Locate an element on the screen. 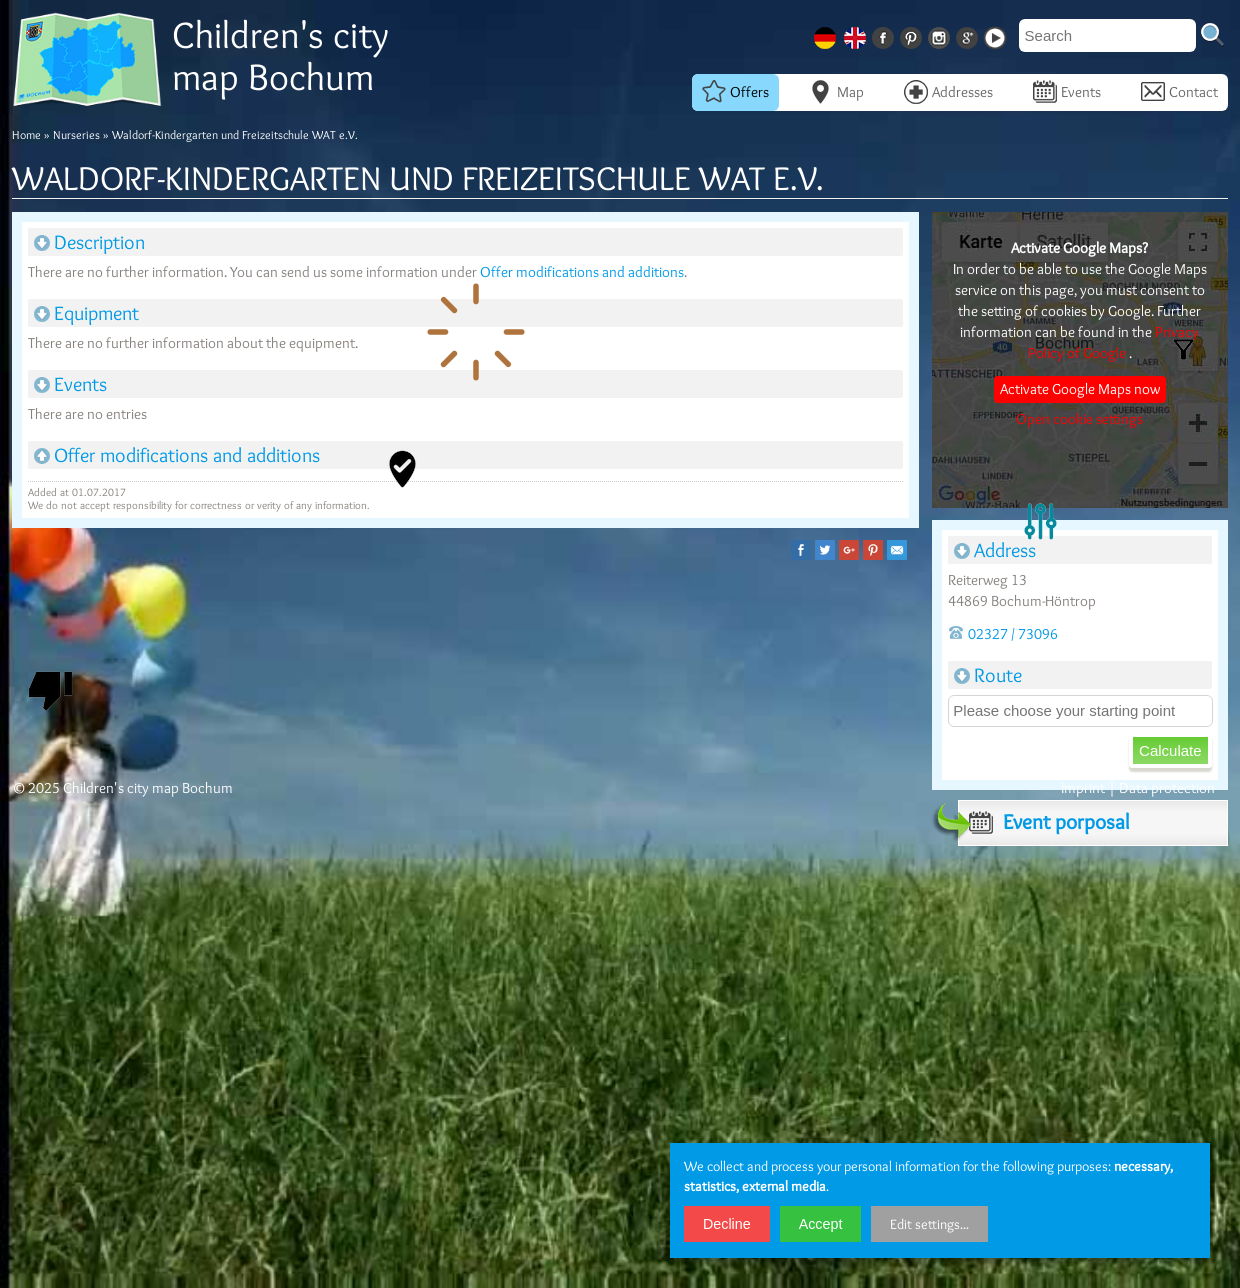  dislike or downvote content is located at coordinates (50, 689).